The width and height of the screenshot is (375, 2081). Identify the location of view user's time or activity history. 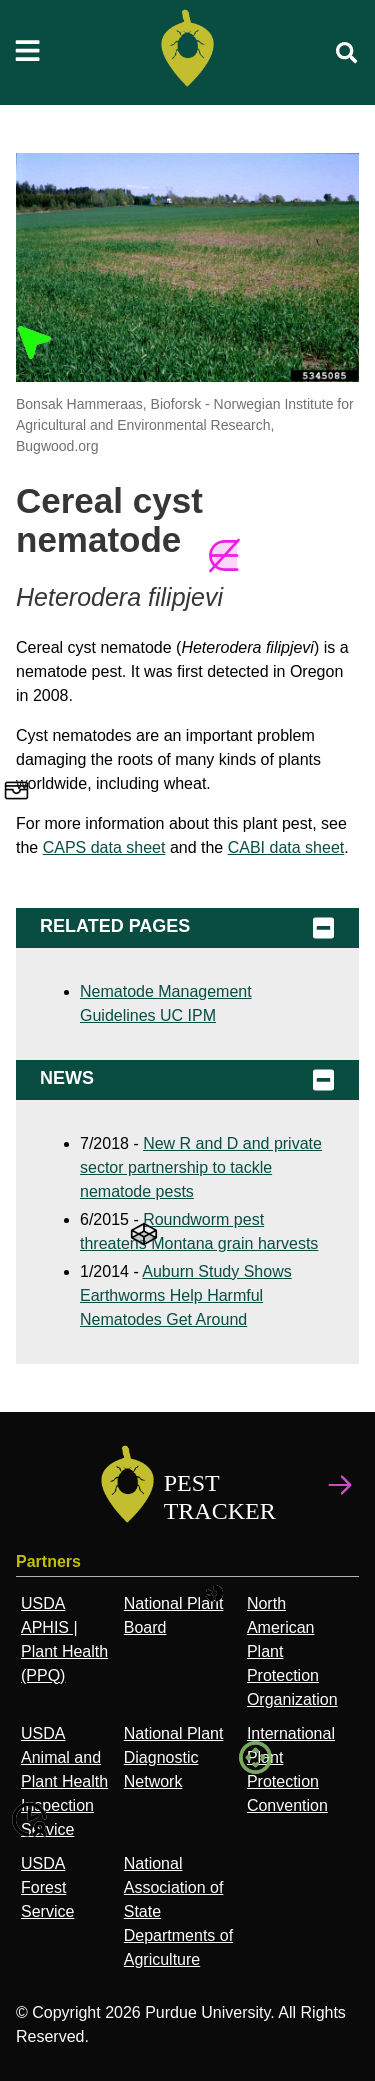
(29, 1819).